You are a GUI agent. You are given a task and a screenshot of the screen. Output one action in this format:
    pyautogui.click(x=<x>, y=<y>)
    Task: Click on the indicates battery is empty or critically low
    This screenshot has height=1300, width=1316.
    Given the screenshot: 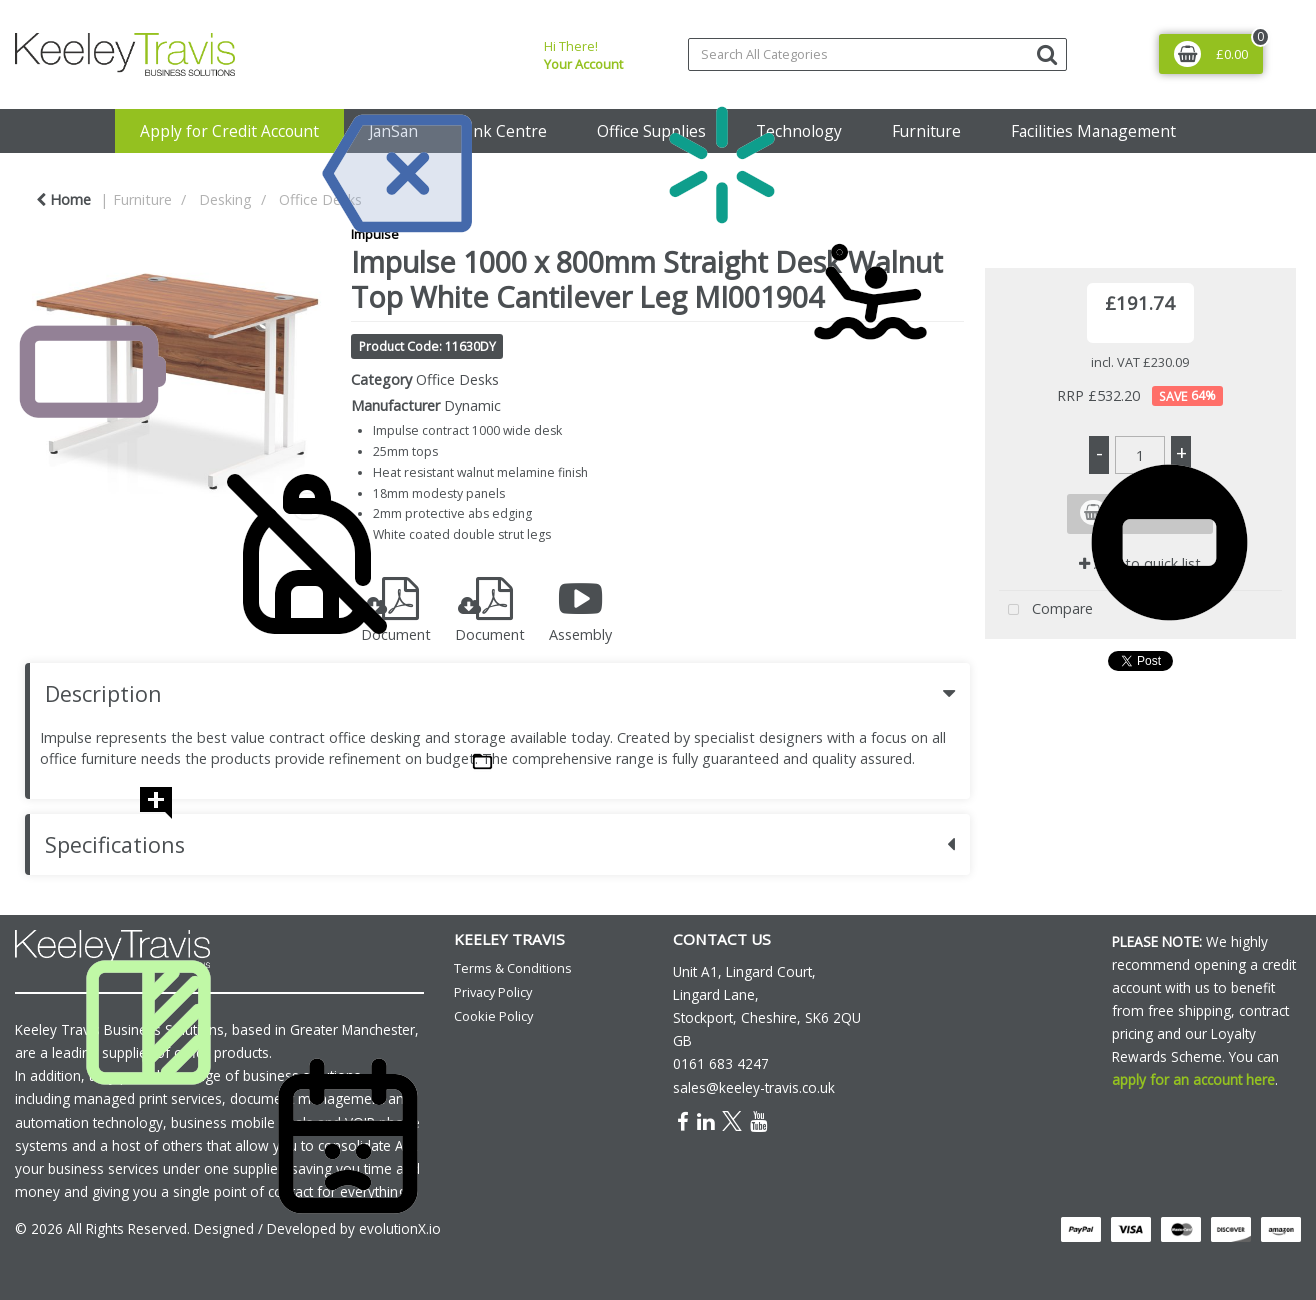 What is the action you would take?
    pyautogui.click(x=89, y=364)
    